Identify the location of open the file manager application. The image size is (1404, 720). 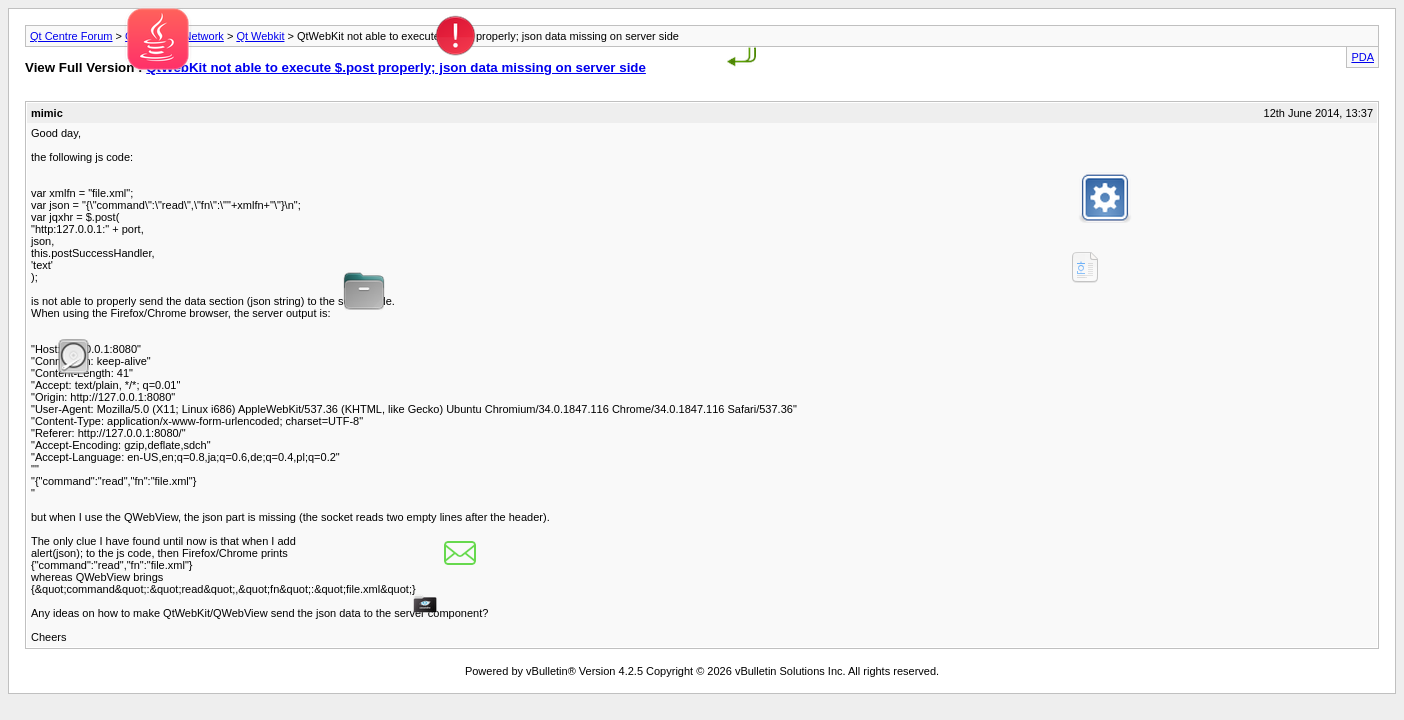
(364, 291).